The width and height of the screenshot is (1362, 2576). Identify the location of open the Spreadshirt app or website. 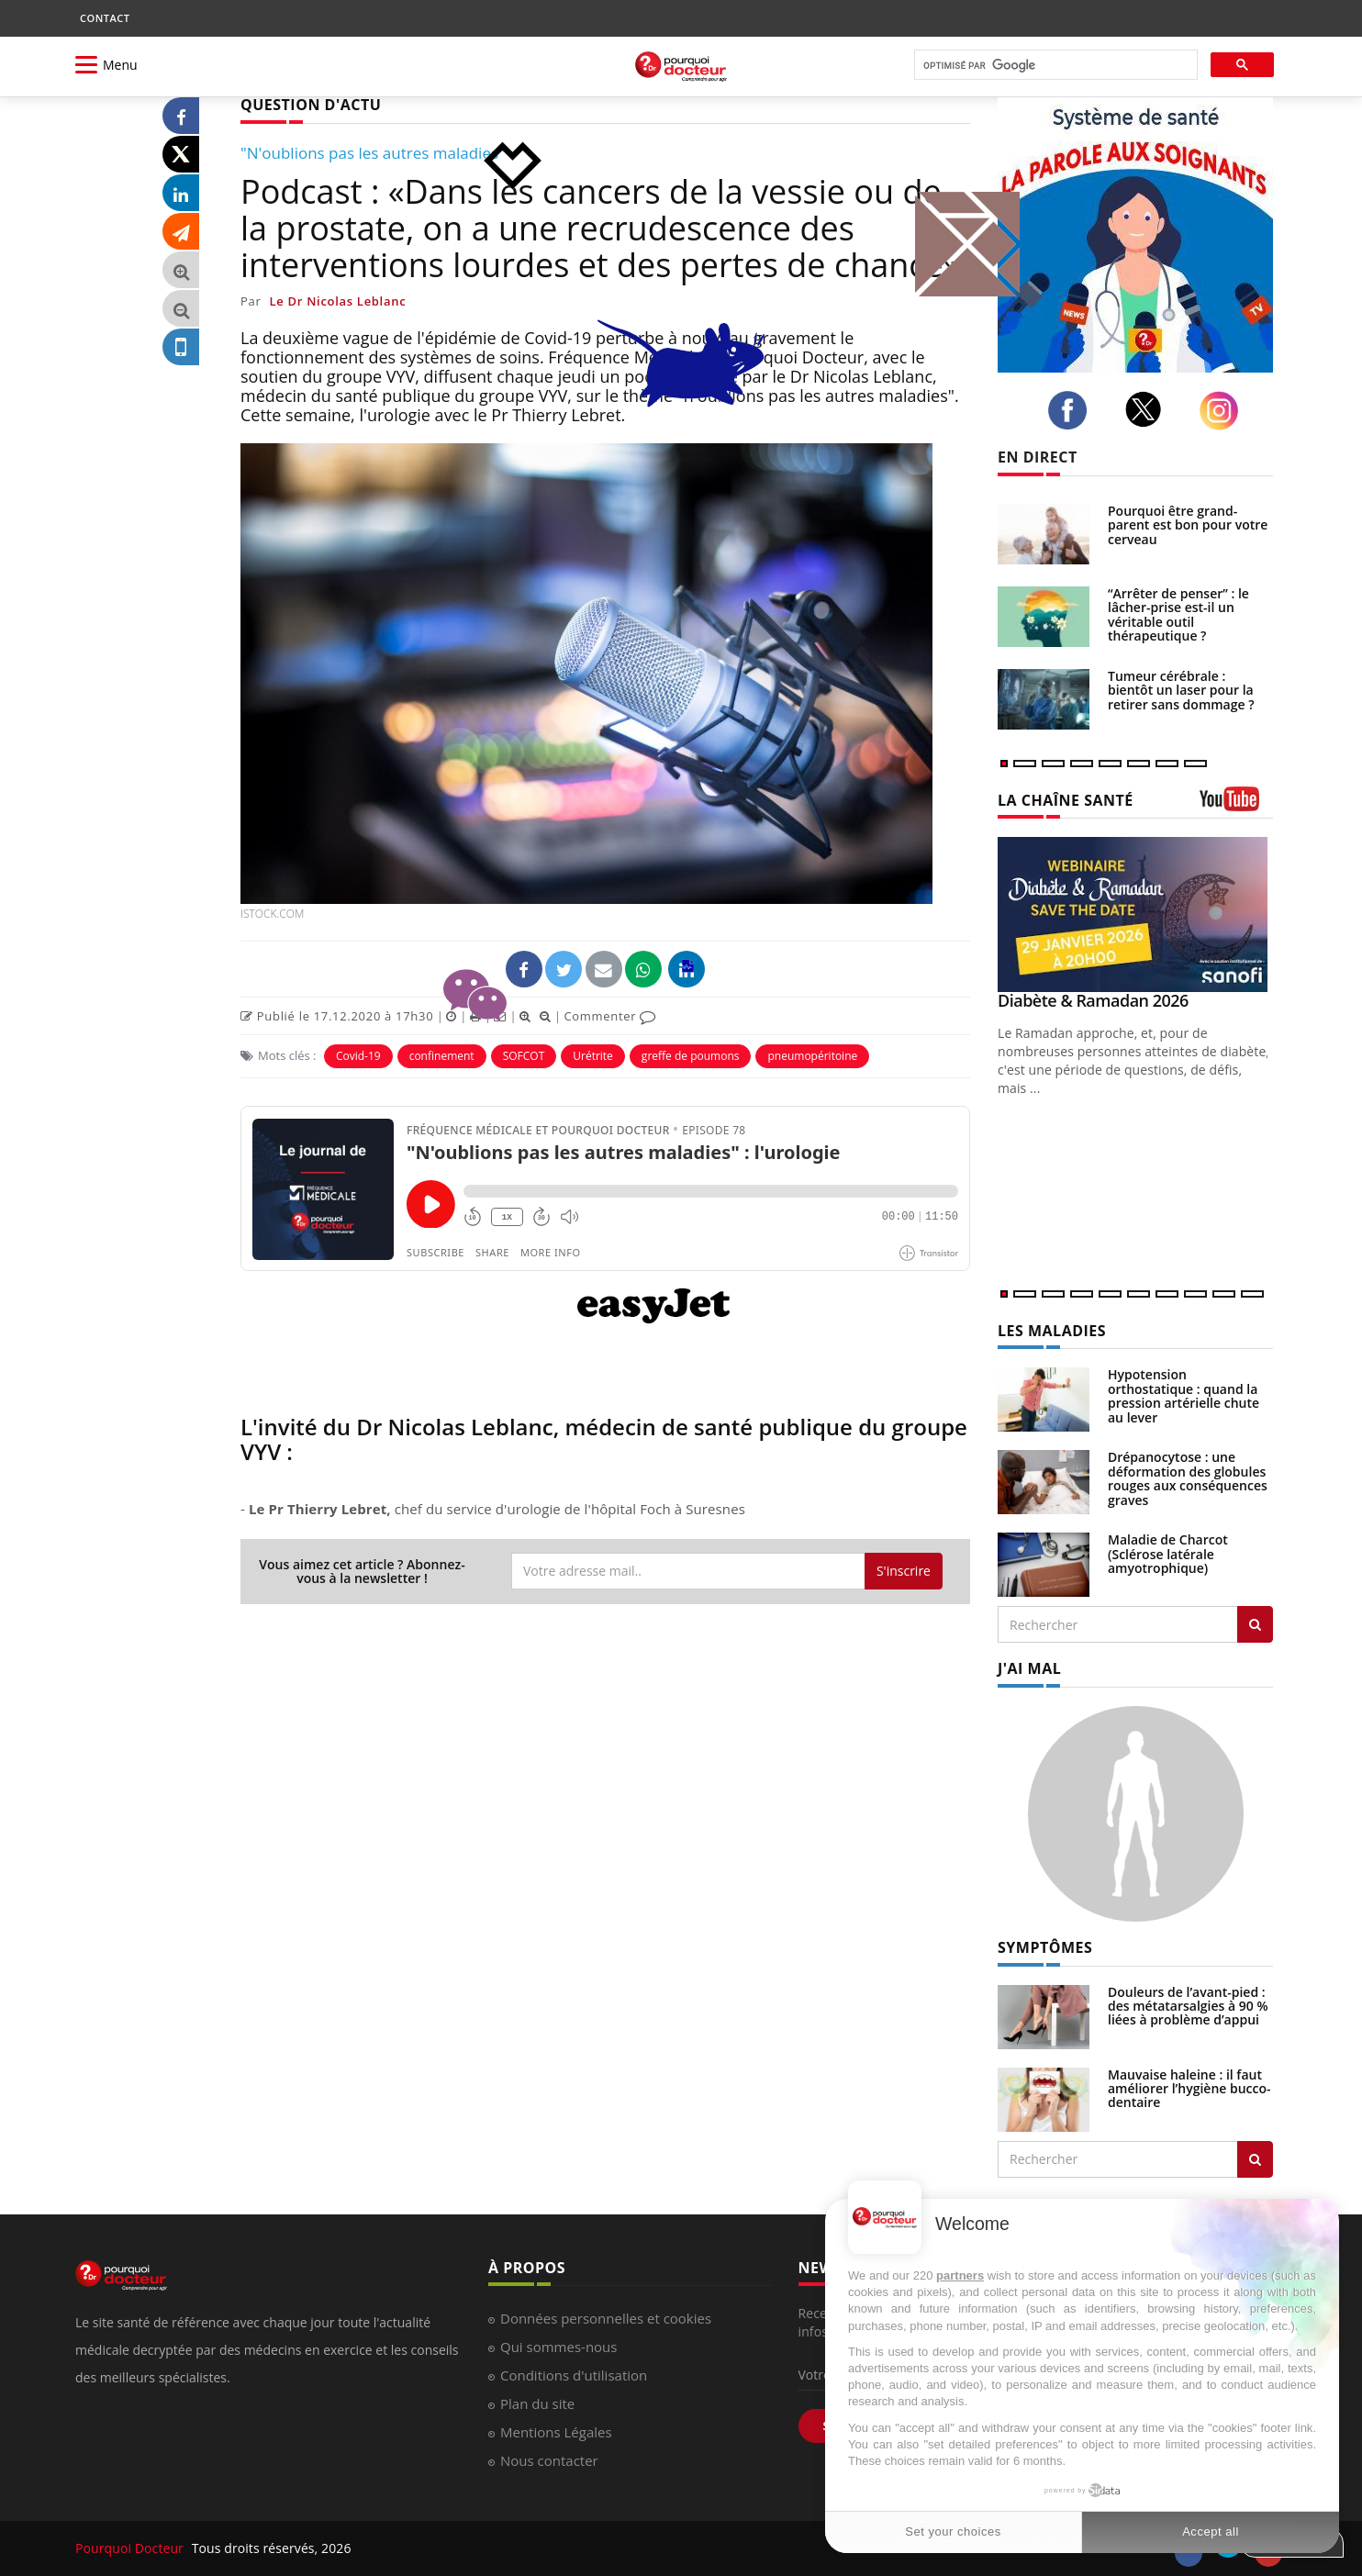
(512, 165).